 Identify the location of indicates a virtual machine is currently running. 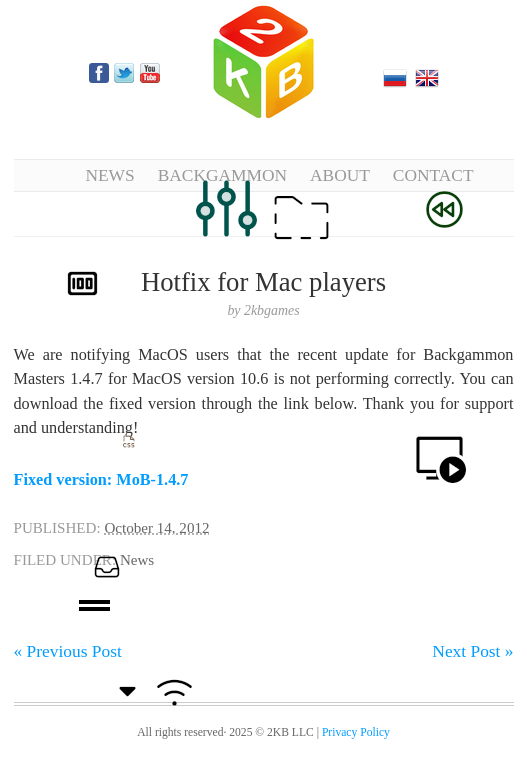
(439, 456).